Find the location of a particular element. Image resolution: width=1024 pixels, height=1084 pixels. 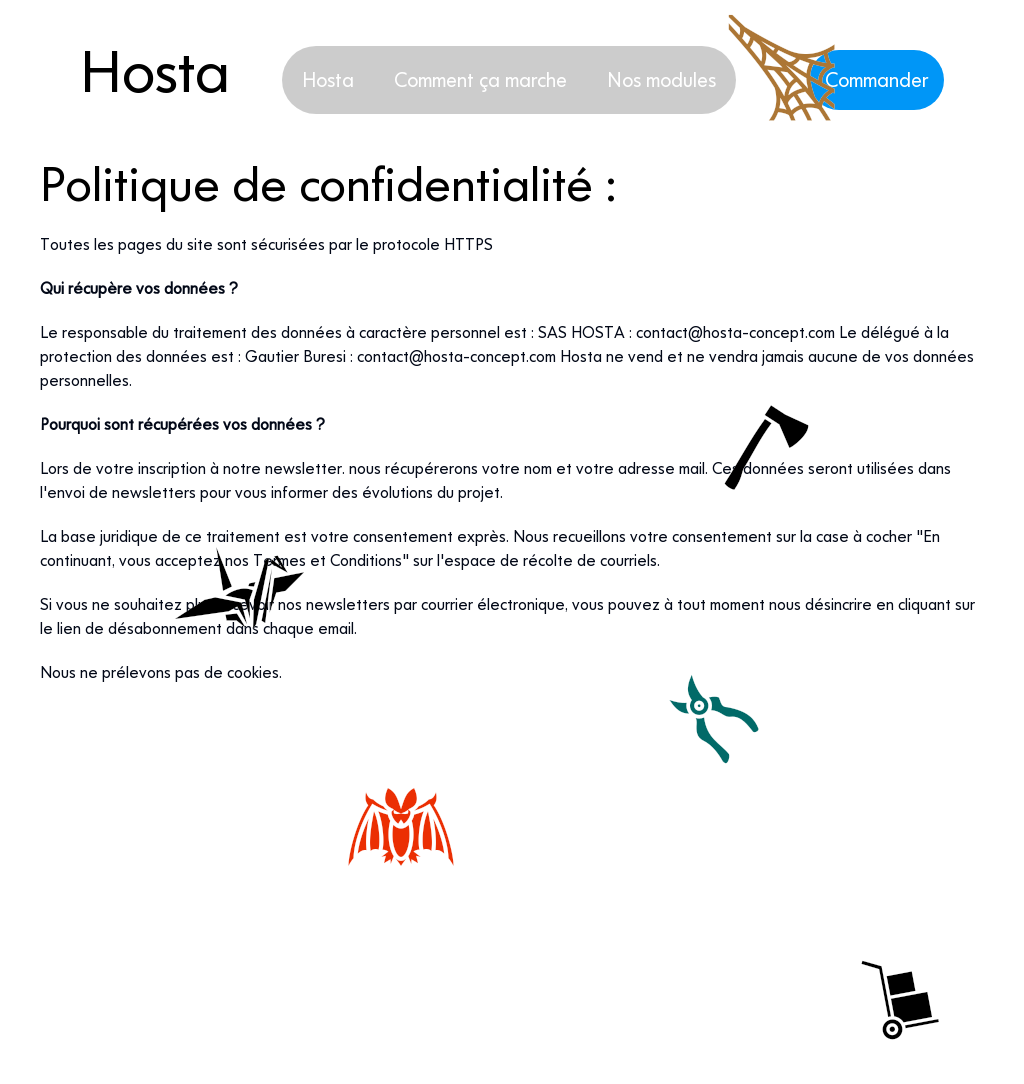

view shipping or delivery options is located at coordinates (902, 997).